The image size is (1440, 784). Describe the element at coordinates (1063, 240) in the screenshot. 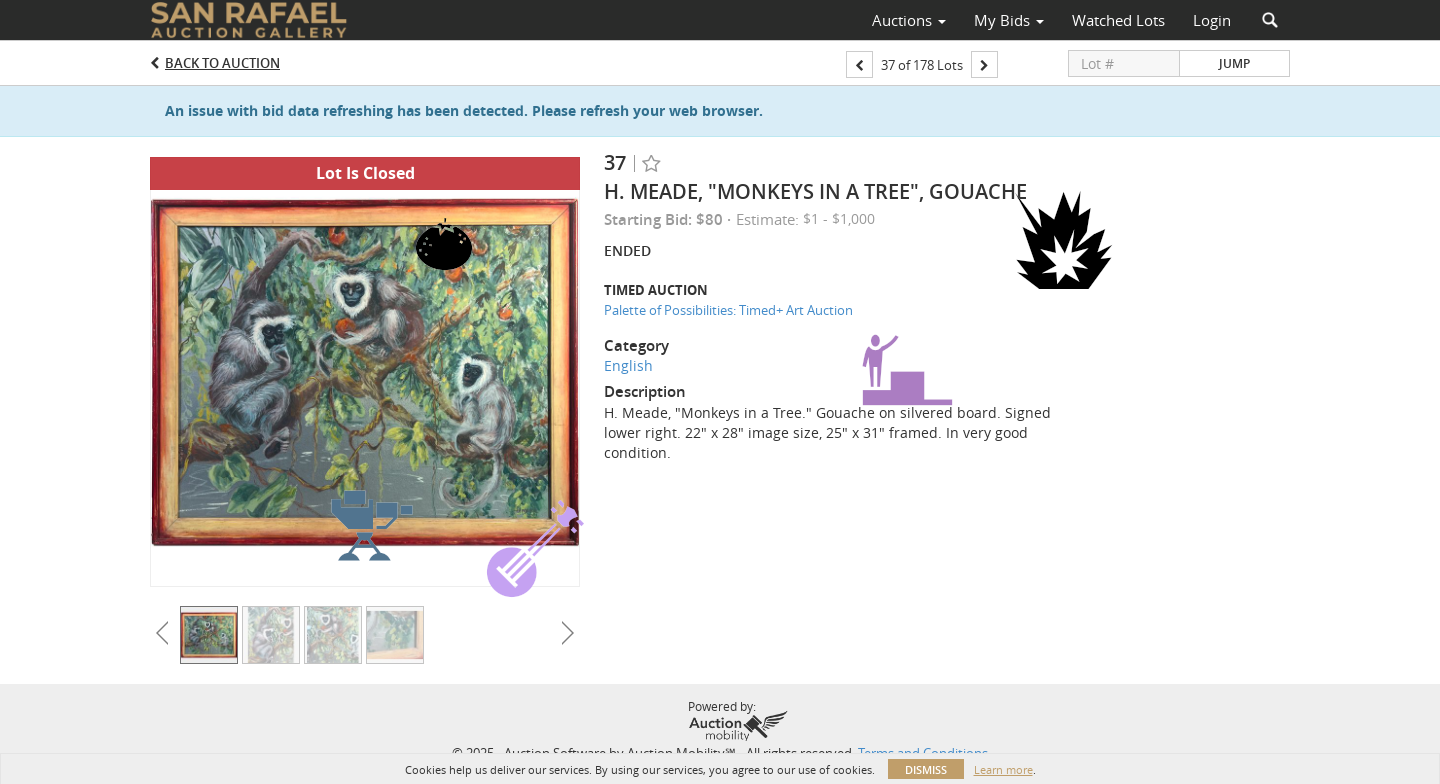

I see `indicates screen damage or impact effect` at that location.